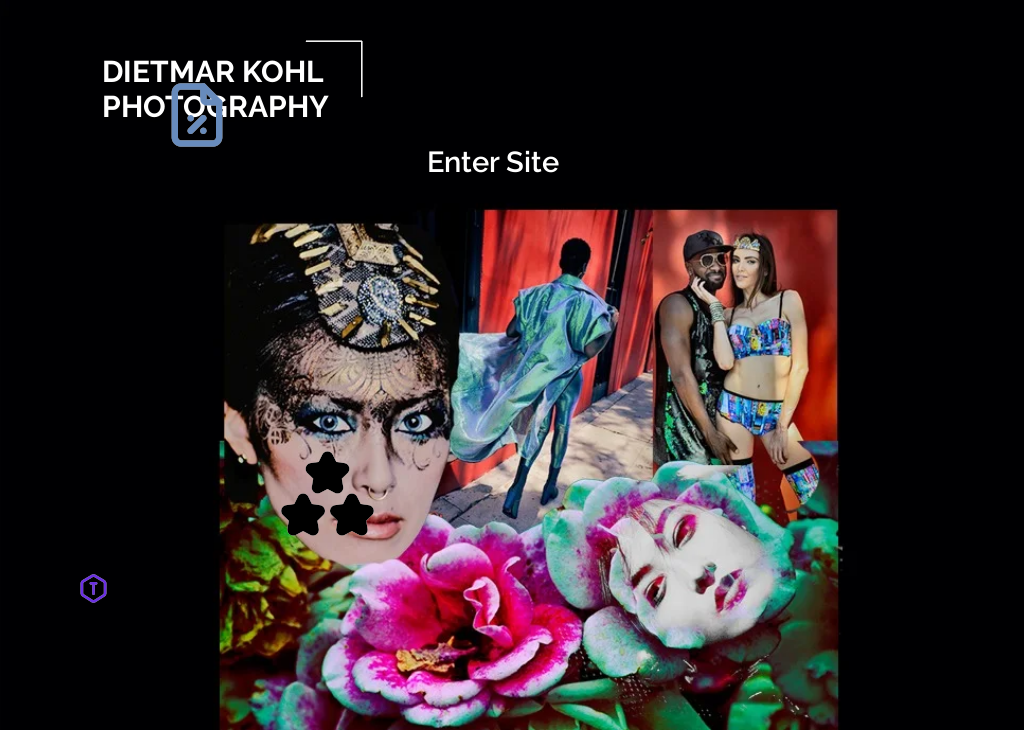 This screenshot has height=730, width=1024. I want to click on view ratings or reviews, so click(327, 493).